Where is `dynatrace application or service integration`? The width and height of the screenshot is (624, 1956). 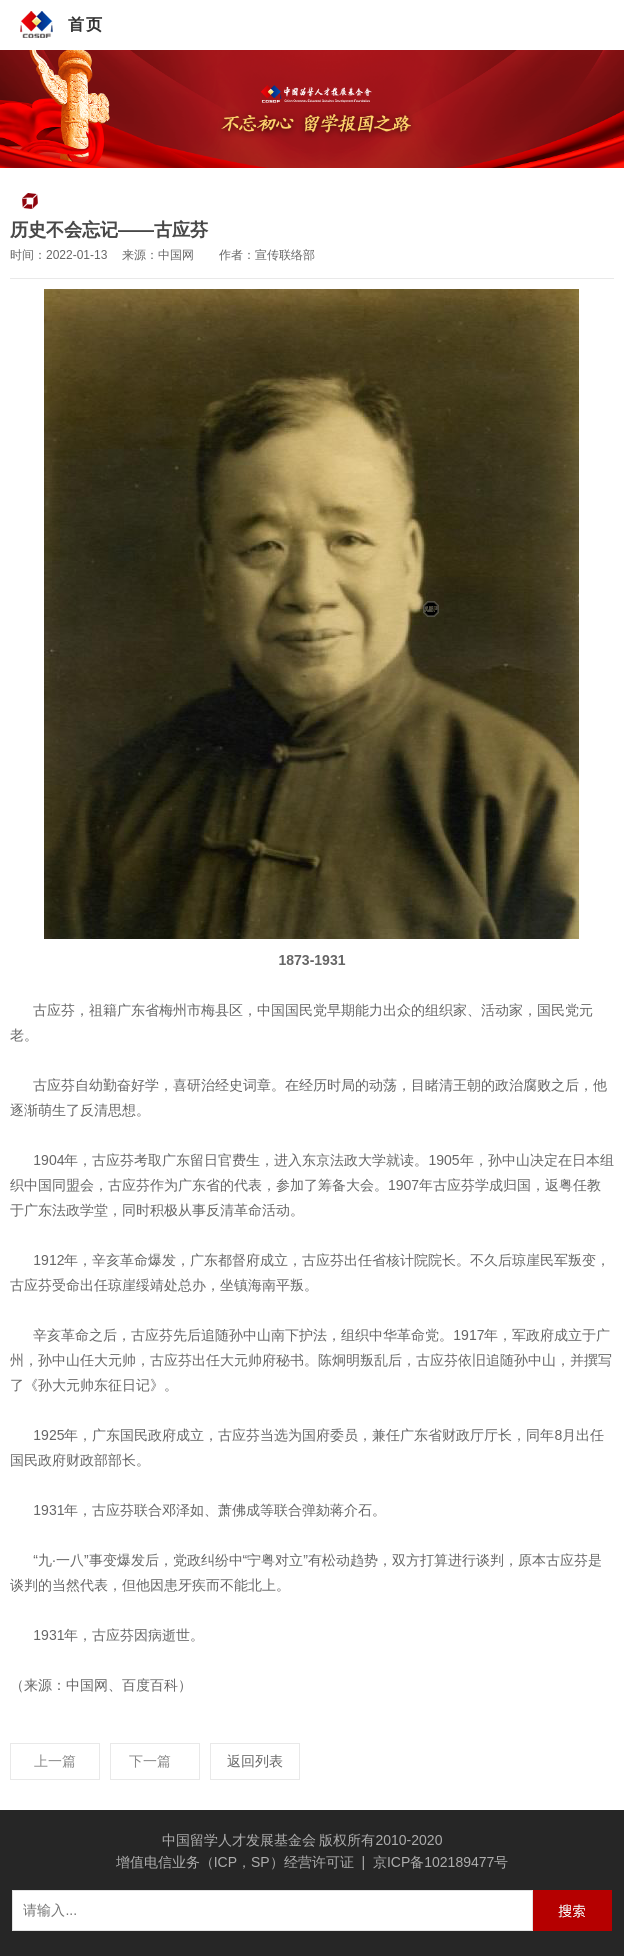 dynatrace application or service integration is located at coordinates (30, 201).